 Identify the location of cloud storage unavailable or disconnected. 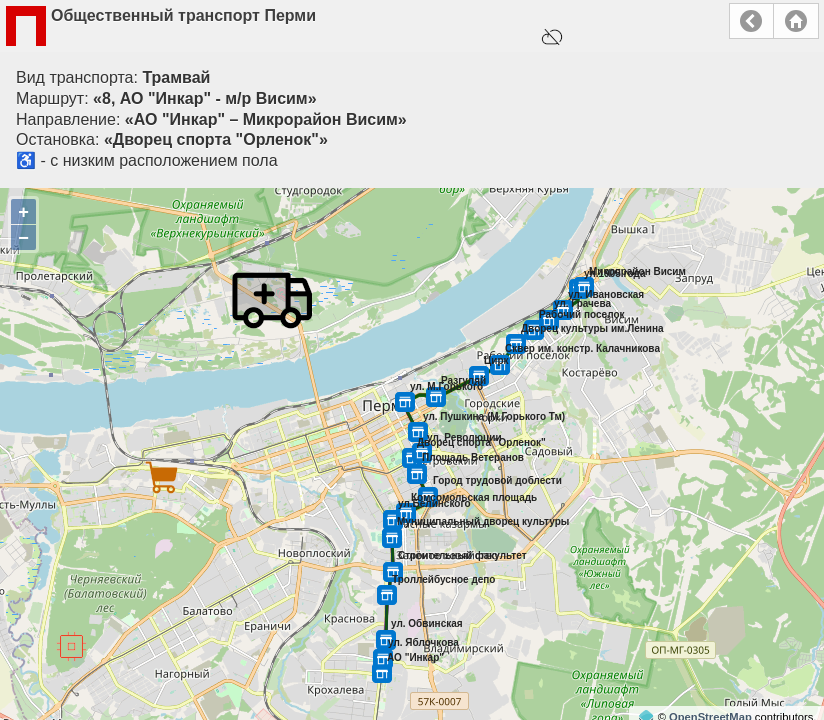
(552, 37).